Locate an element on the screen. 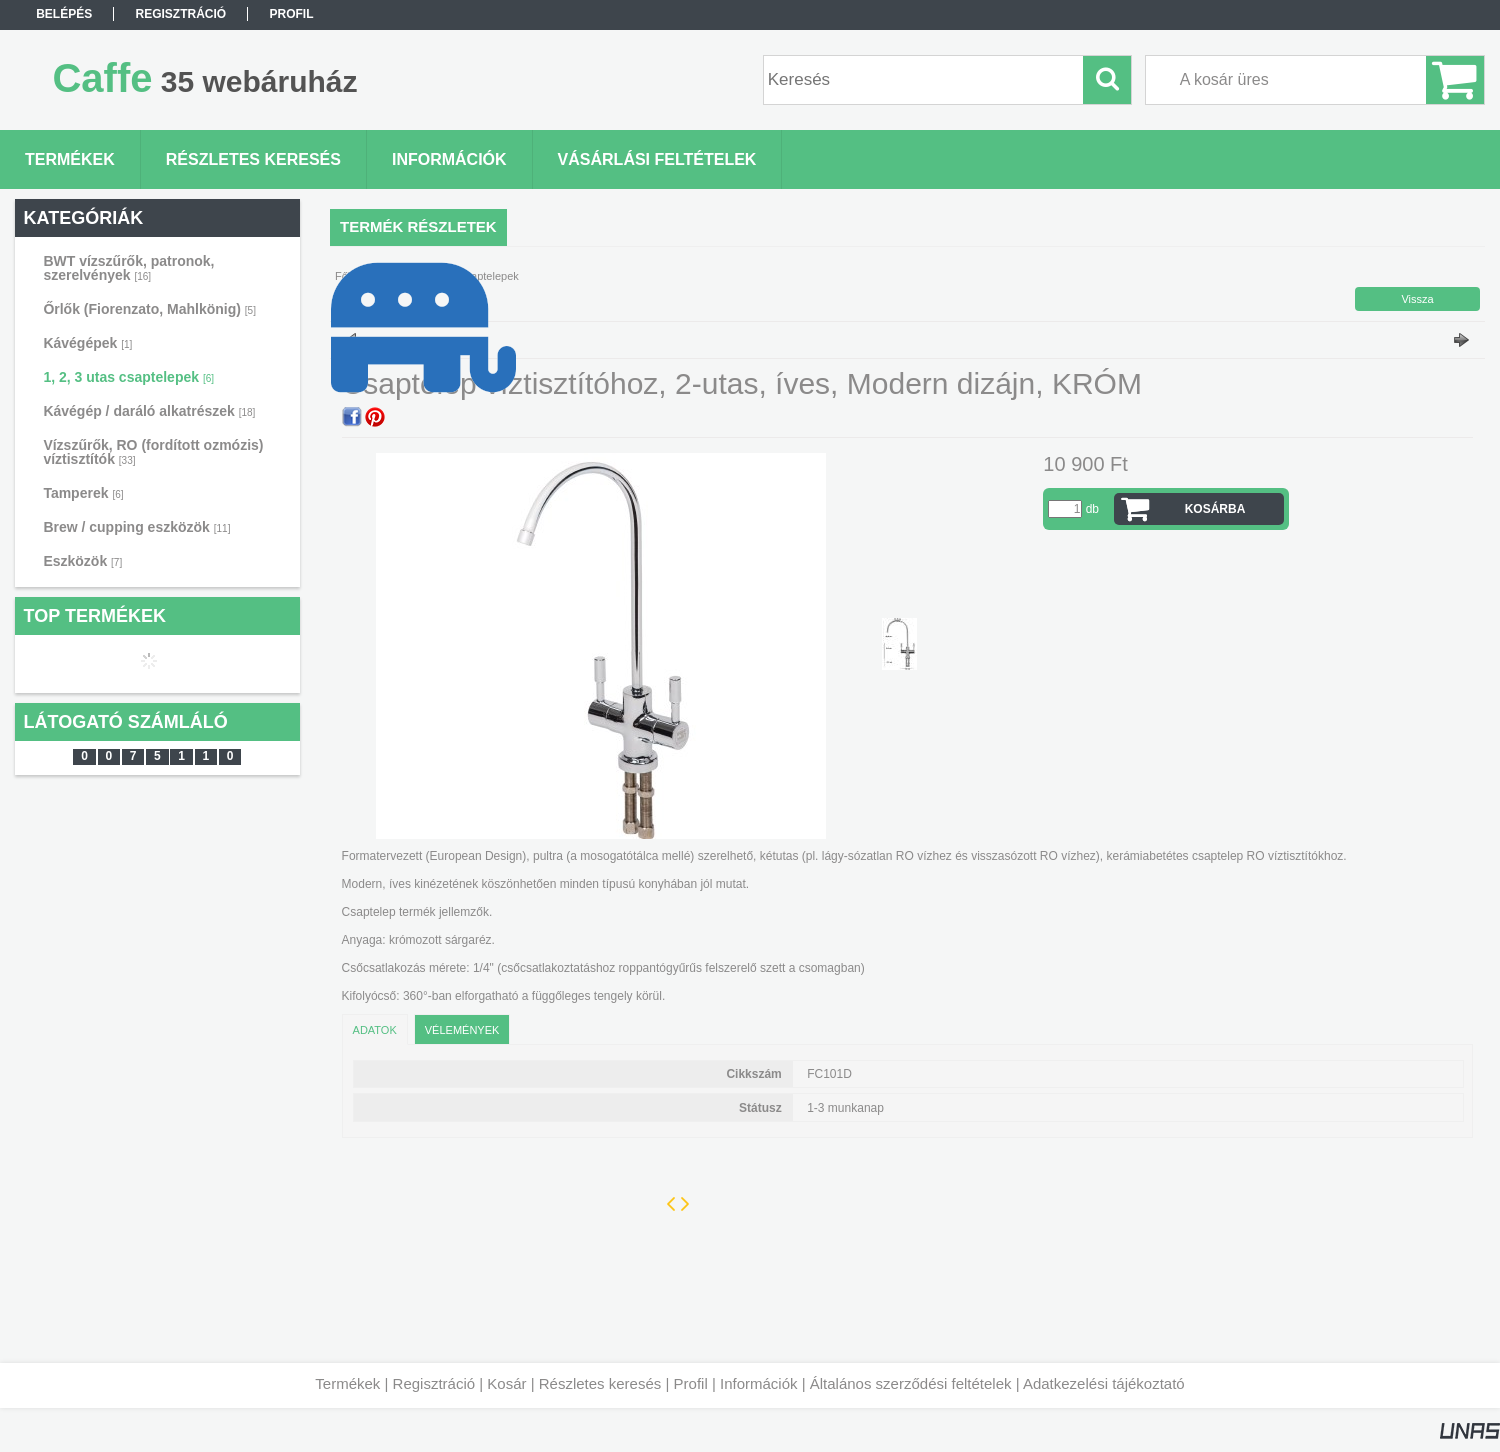 This screenshot has height=1452, width=1500. indicates republican party affiliation is located at coordinates (423, 327).